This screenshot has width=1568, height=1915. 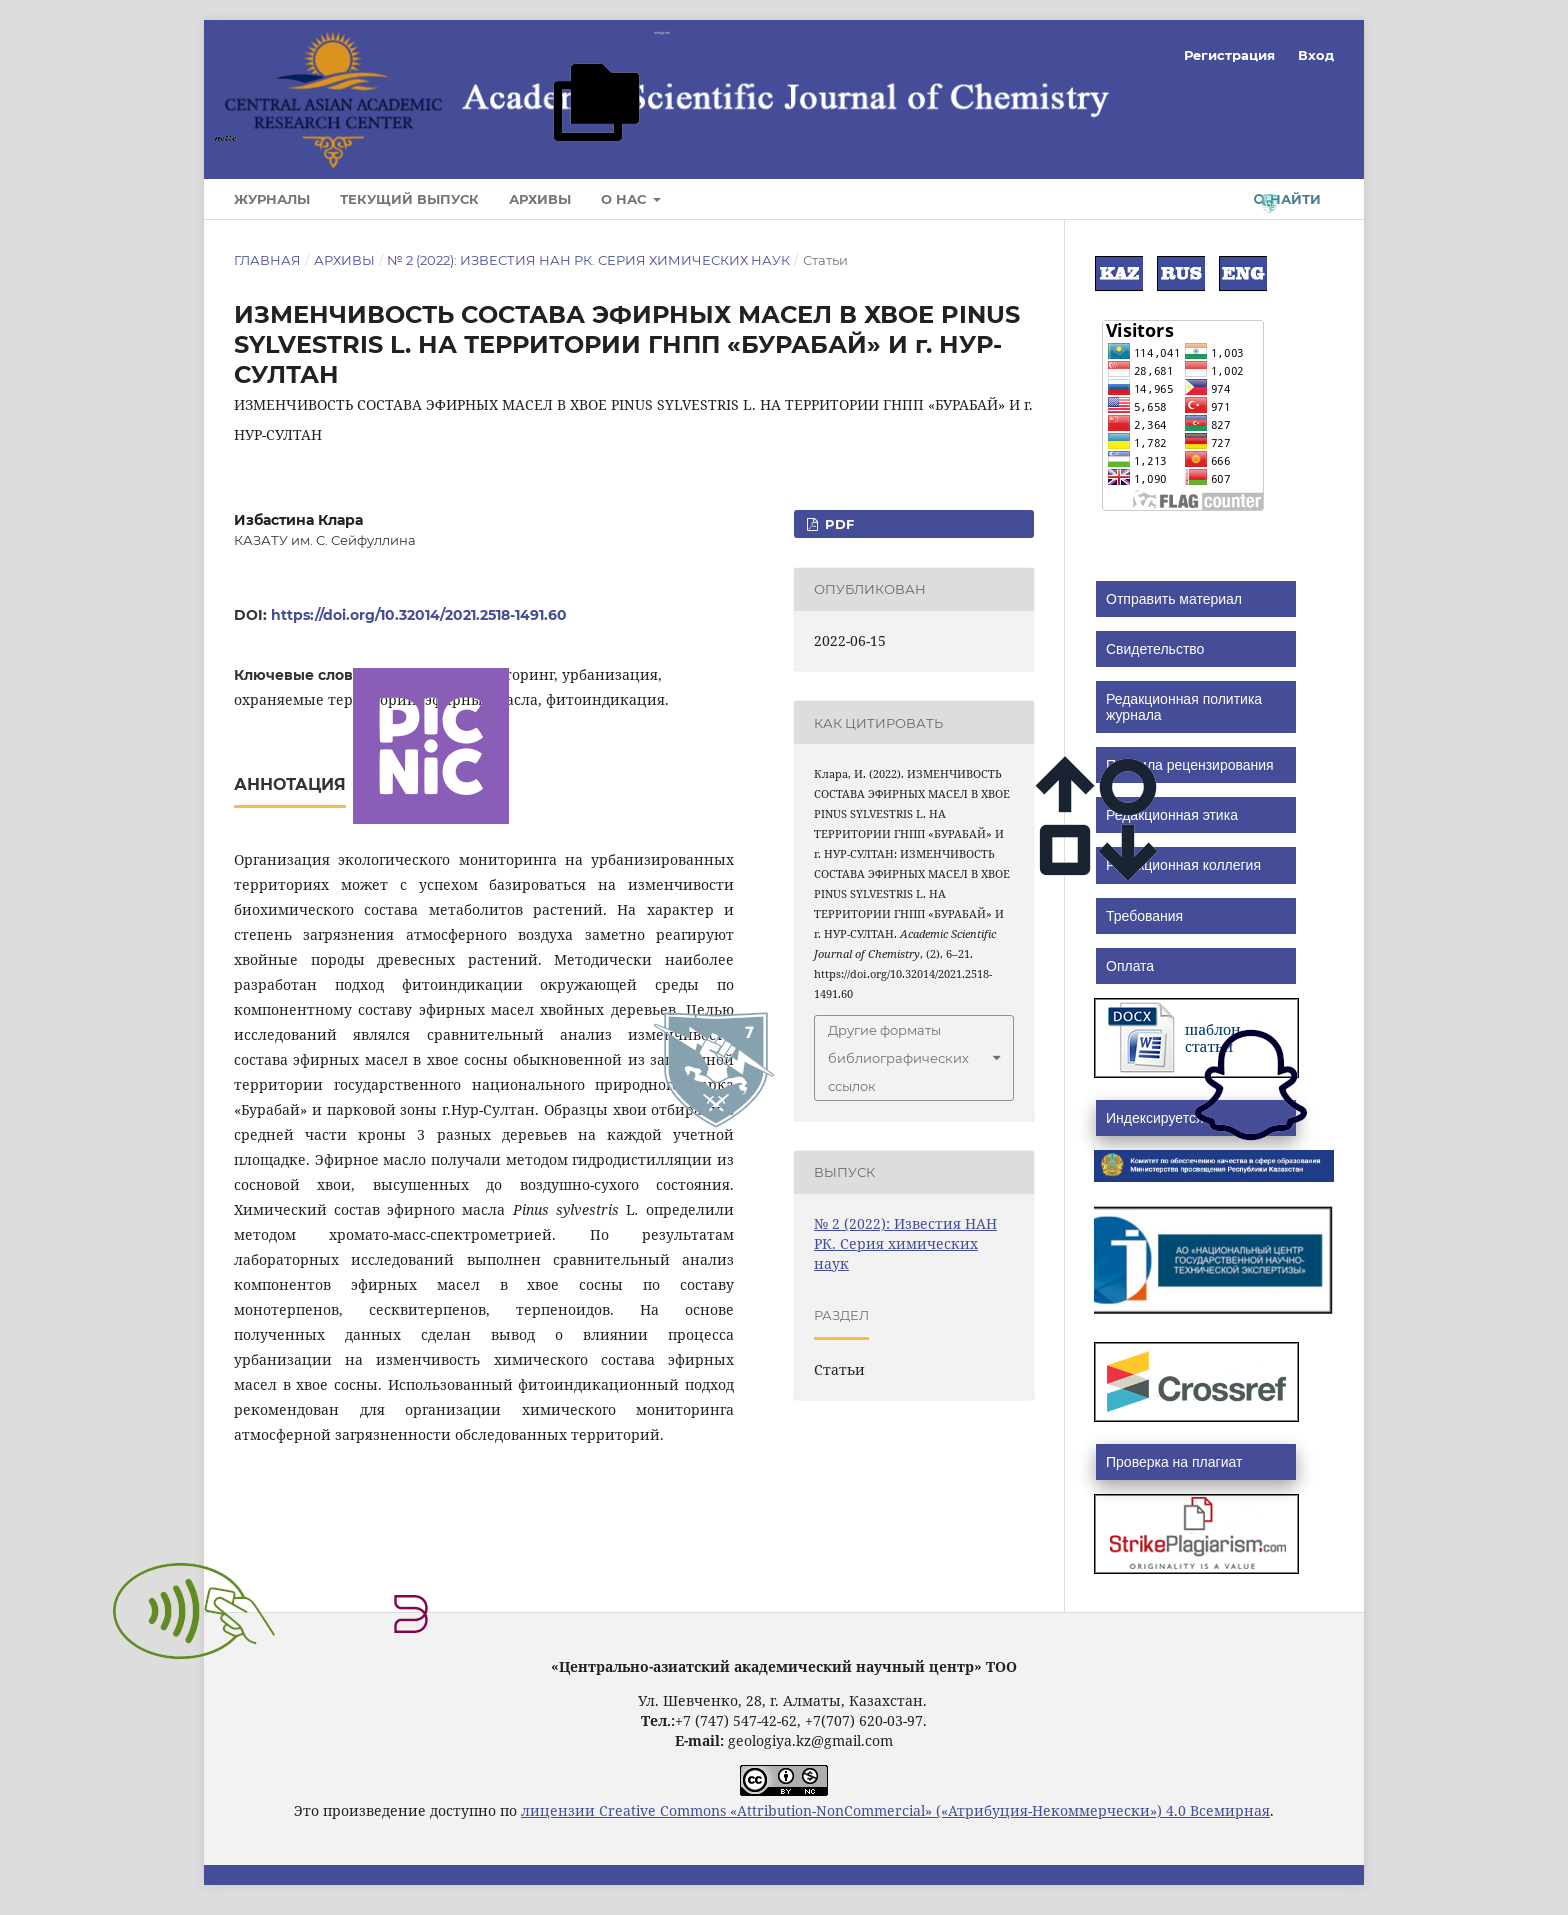 What do you see at coordinates (1251, 1085) in the screenshot?
I see `open snapchat app` at bounding box center [1251, 1085].